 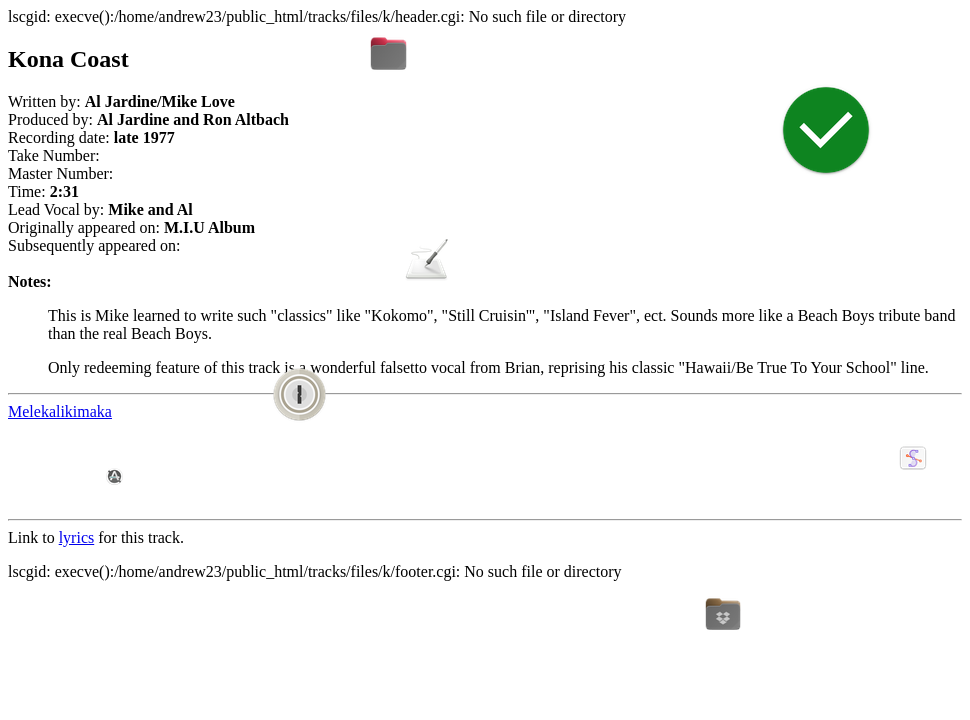 What do you see at coordinates (299, 394) in the screenshot?
I see `open the passwords app` at bounding box center [299, 394].